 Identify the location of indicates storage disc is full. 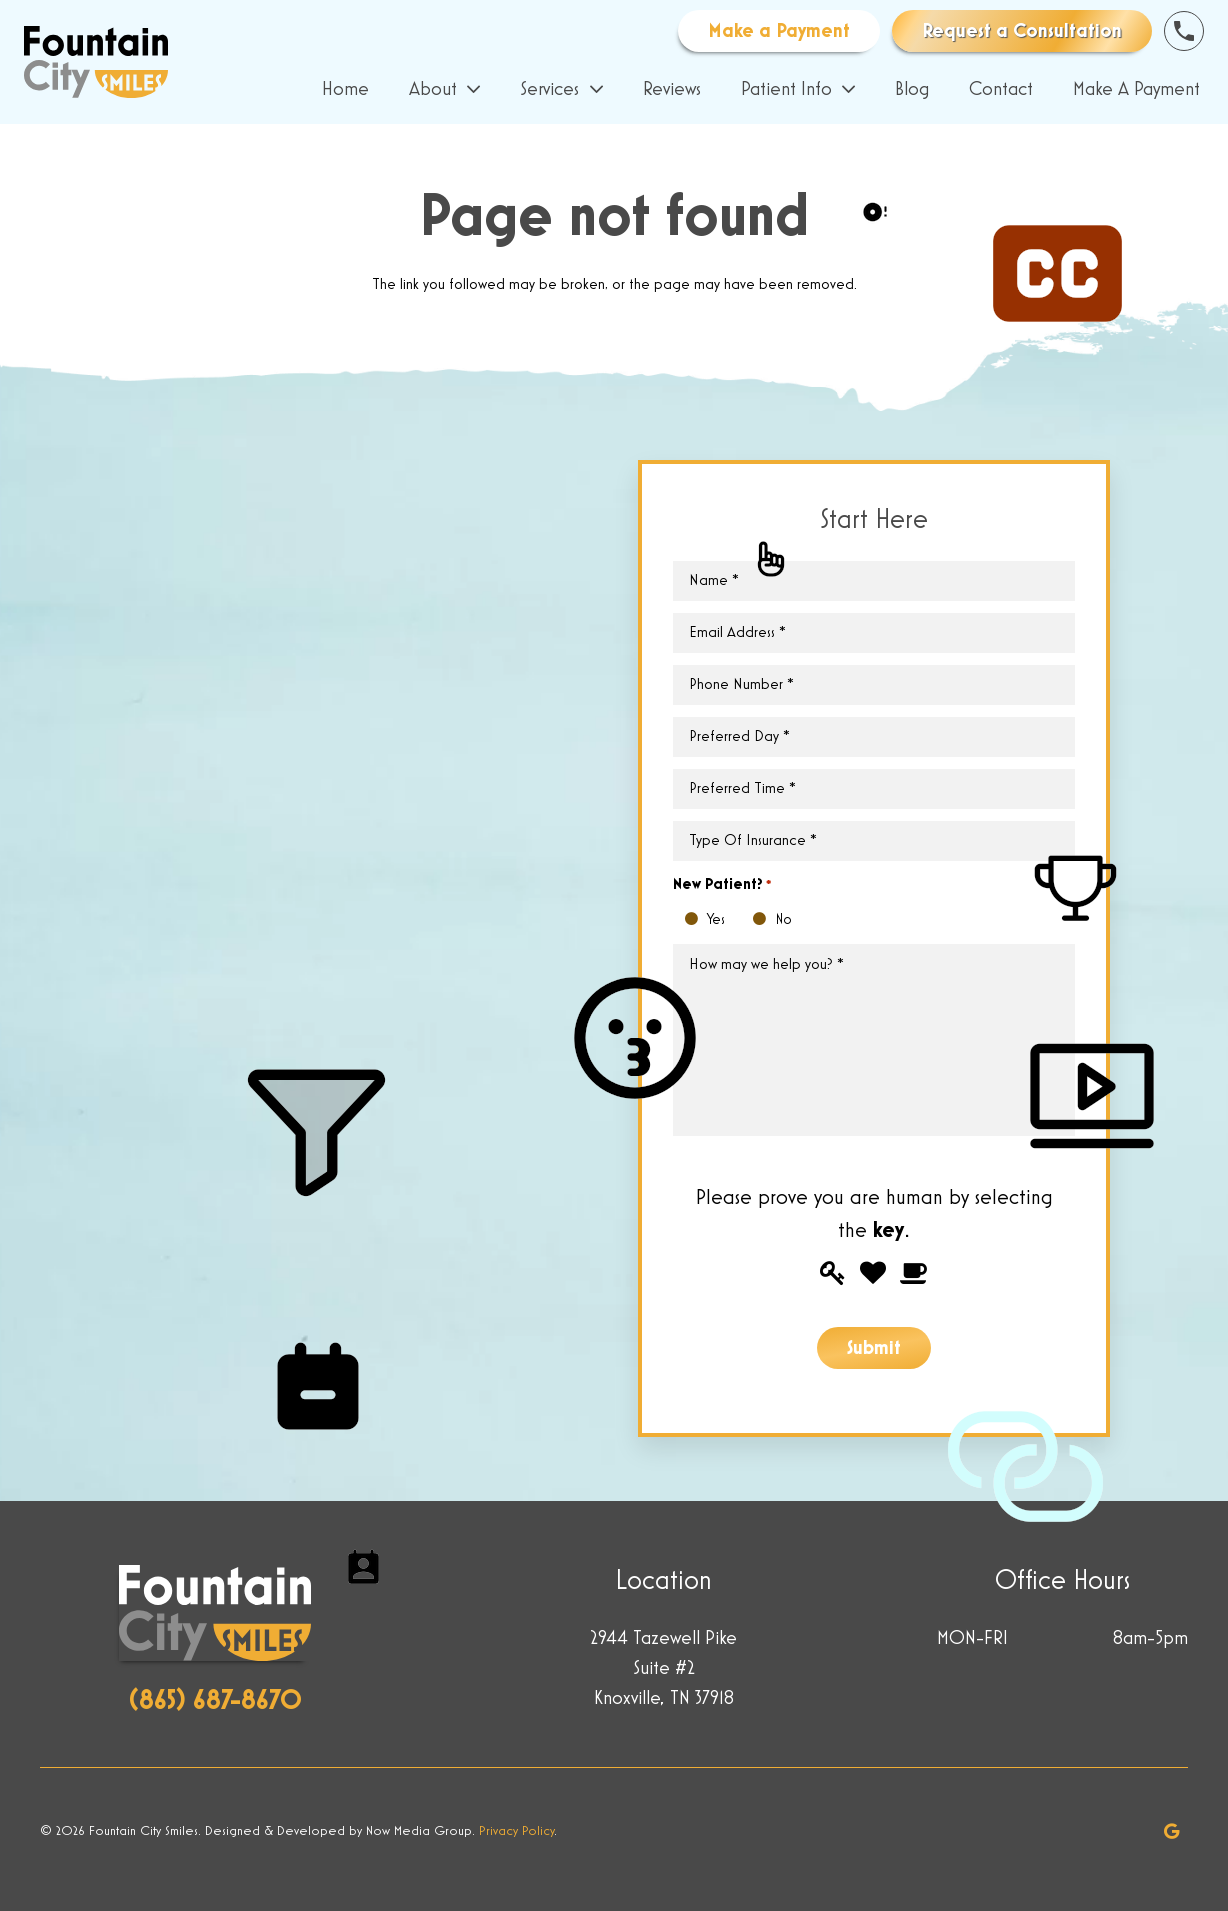
(875, 212).